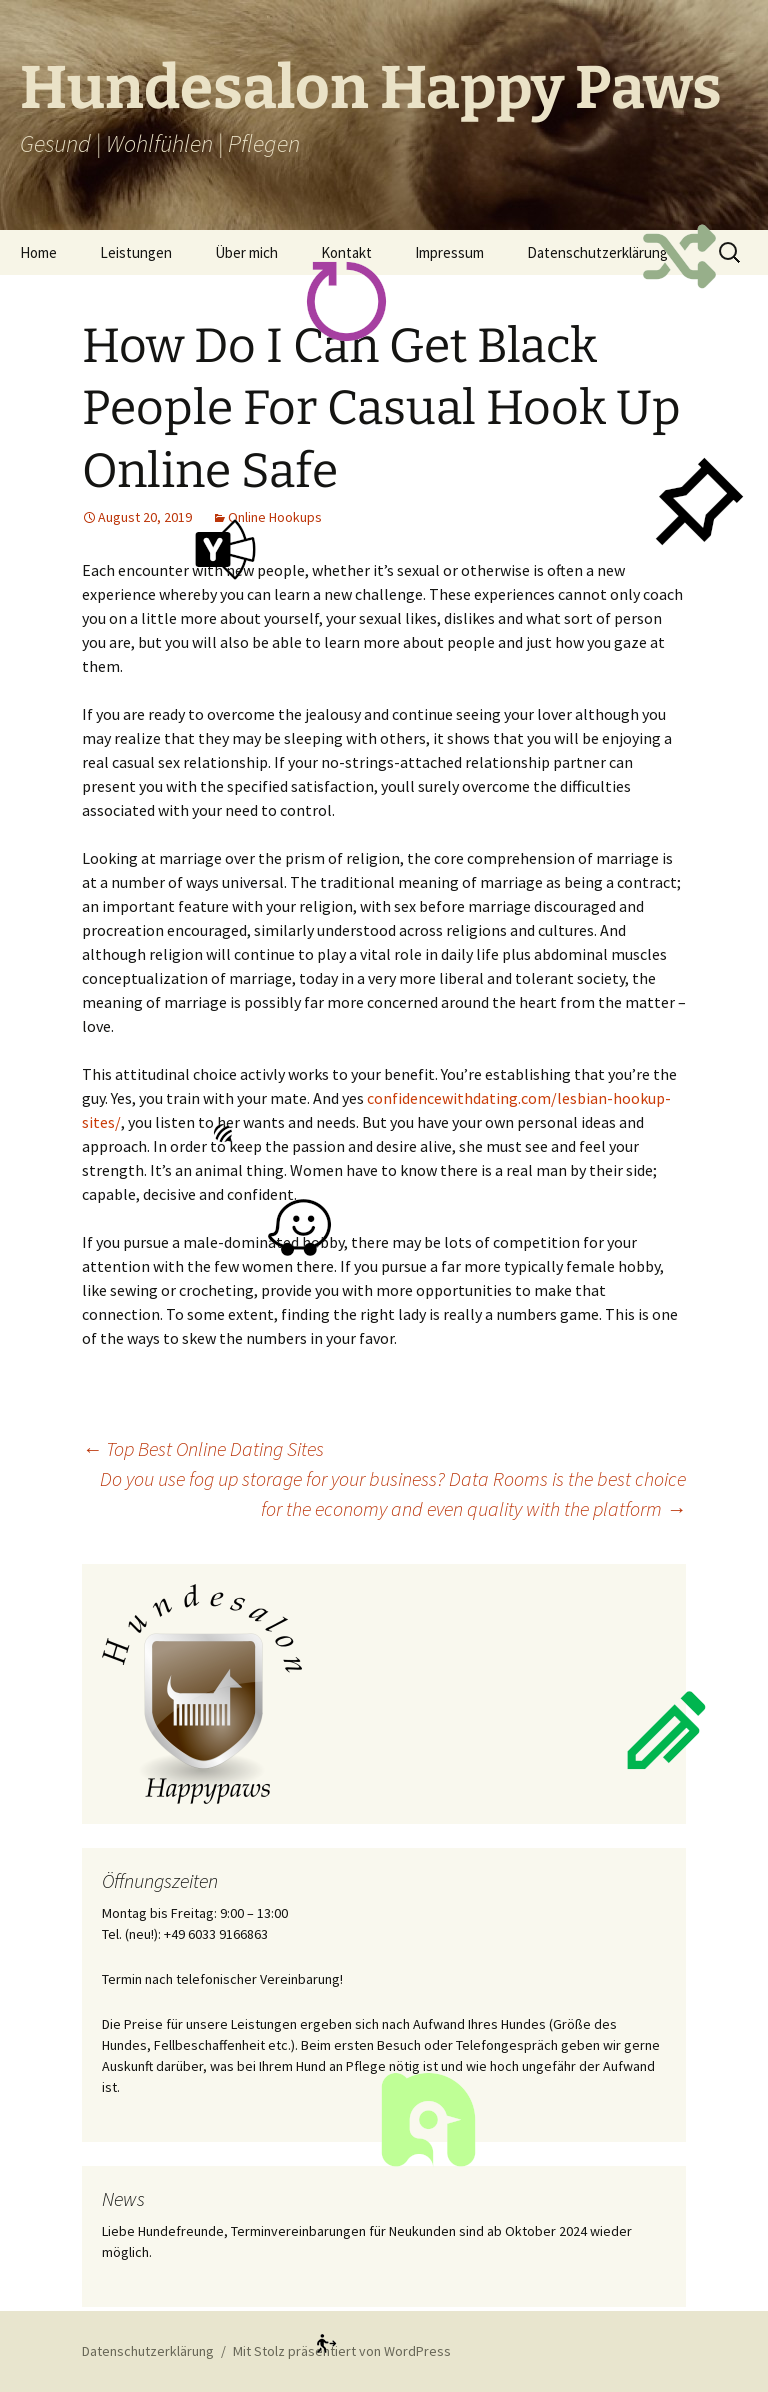 Image resolution: width=768 pixels, height=2392 pixels. I want to click on reset or restore to default settings, so click(346, 301).